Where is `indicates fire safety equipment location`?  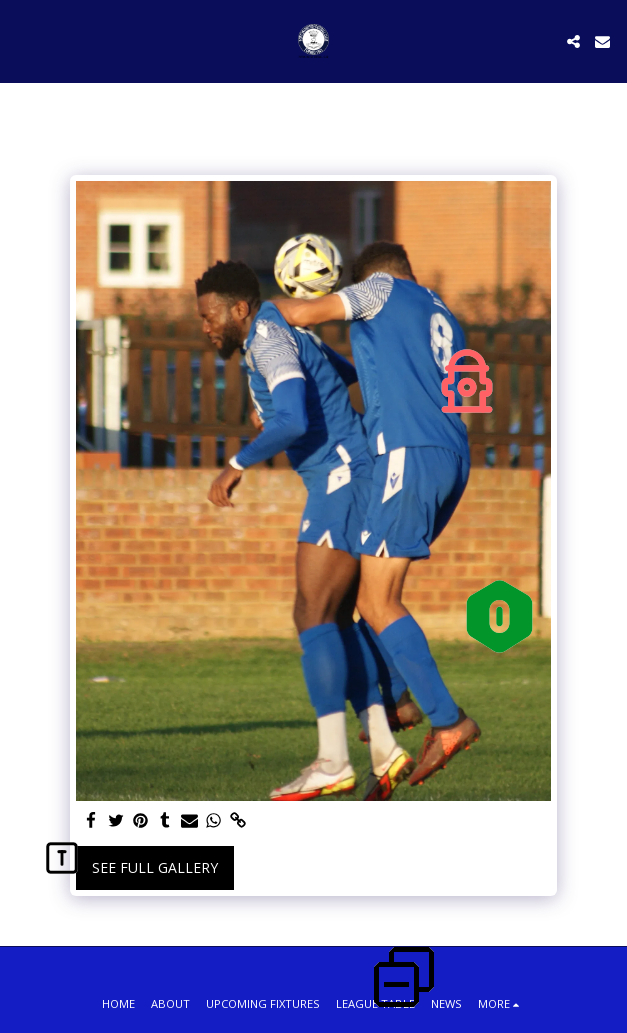
indicates fire safety equipment location is located at coordinates (467, 381).